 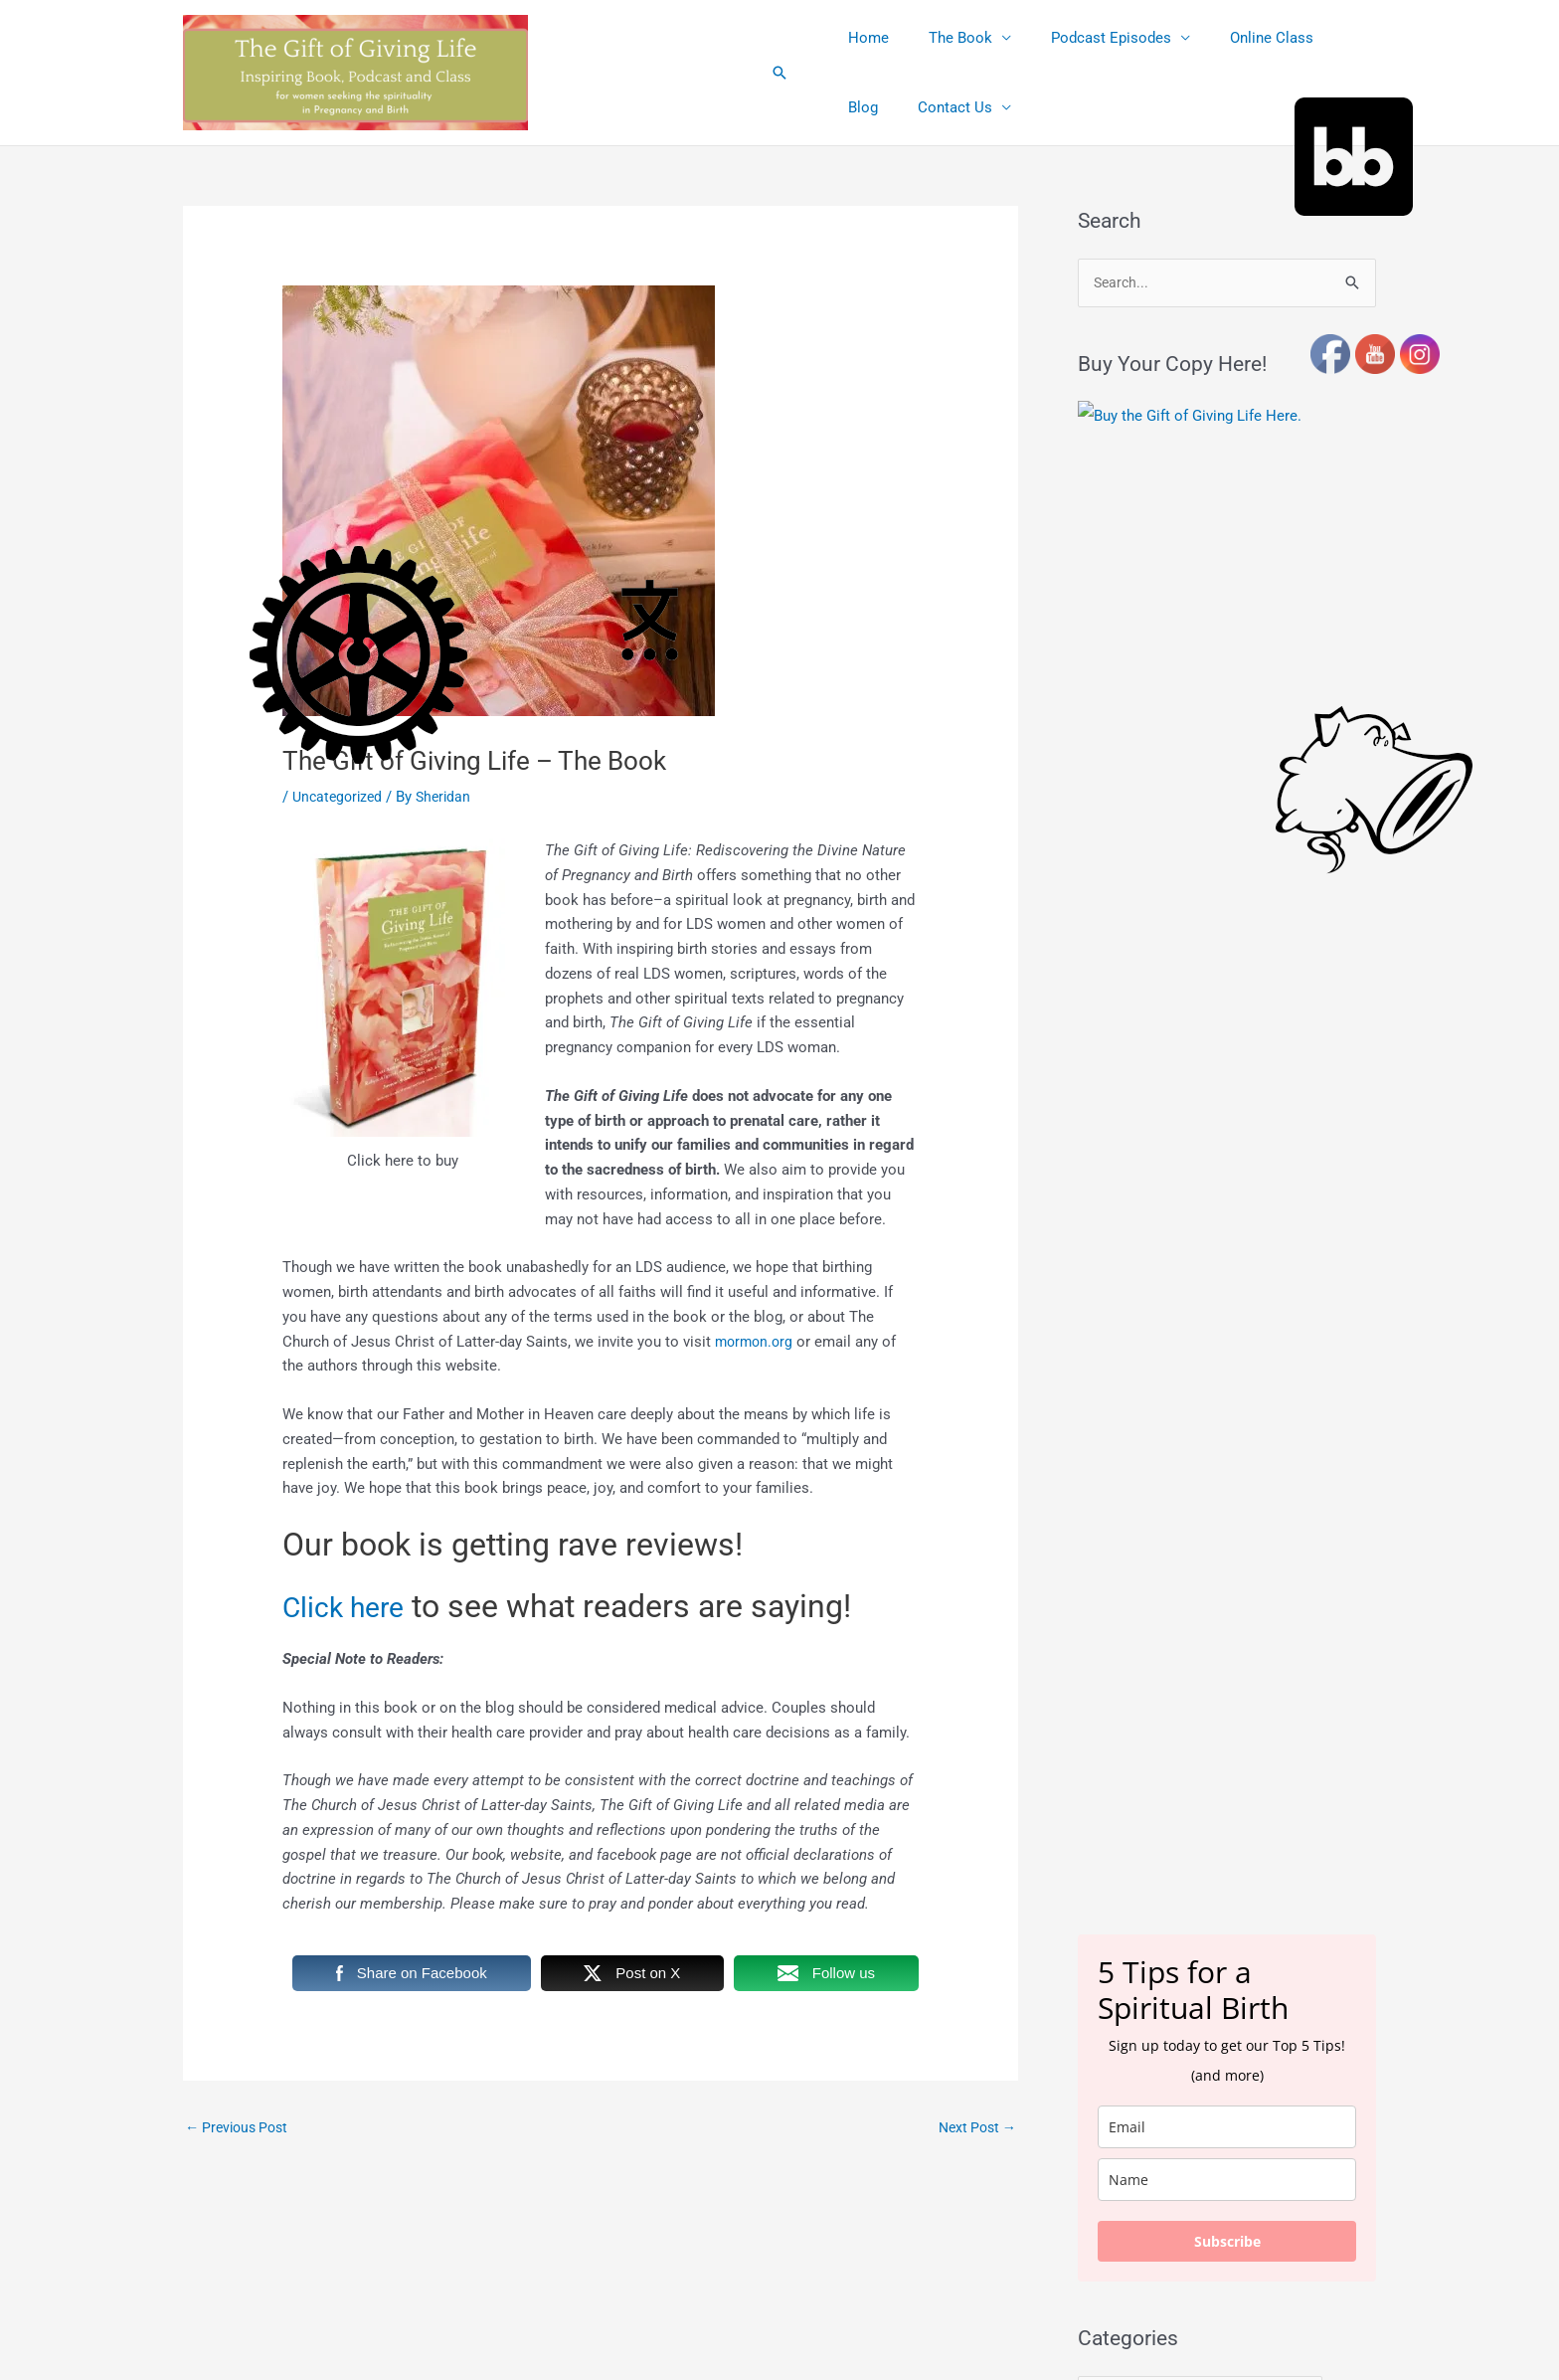 I want to click on budibase app or service logo, so click(x=1353, y=156).